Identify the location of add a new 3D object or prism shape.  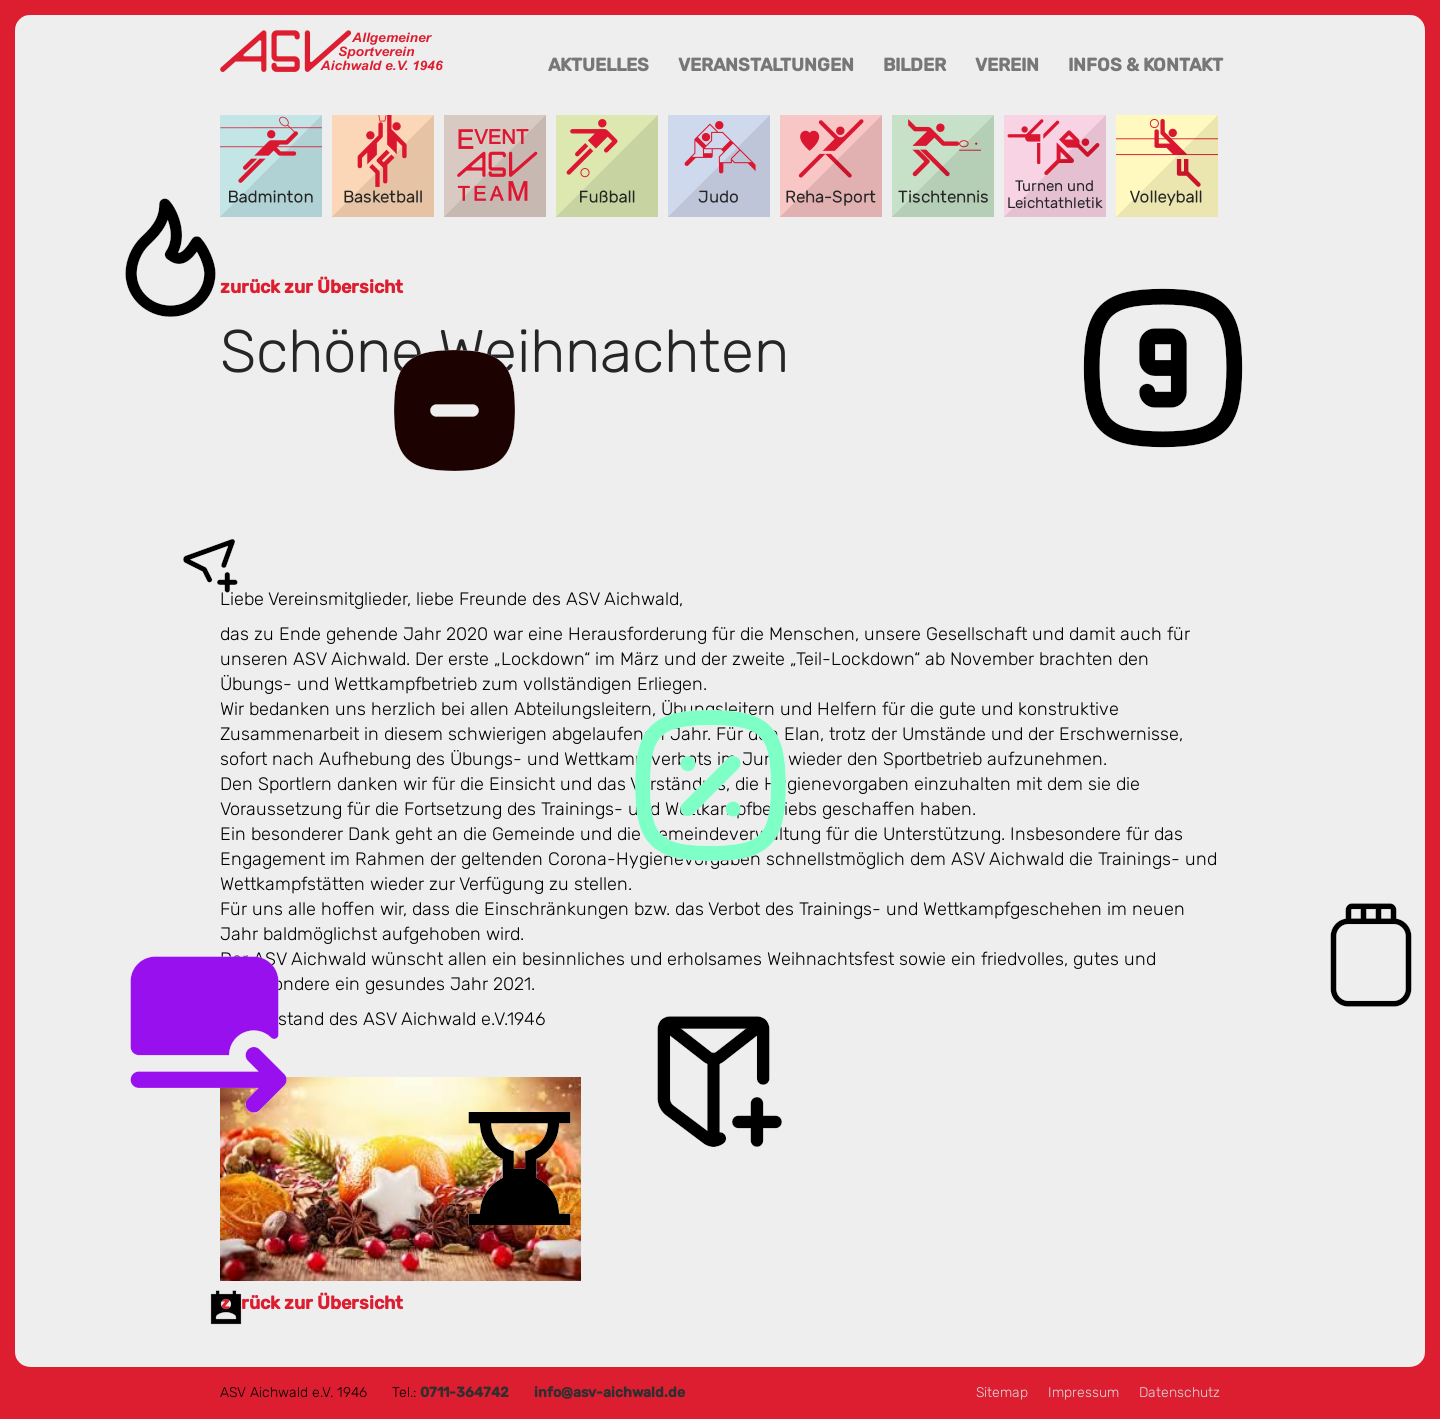
(713, 1078).